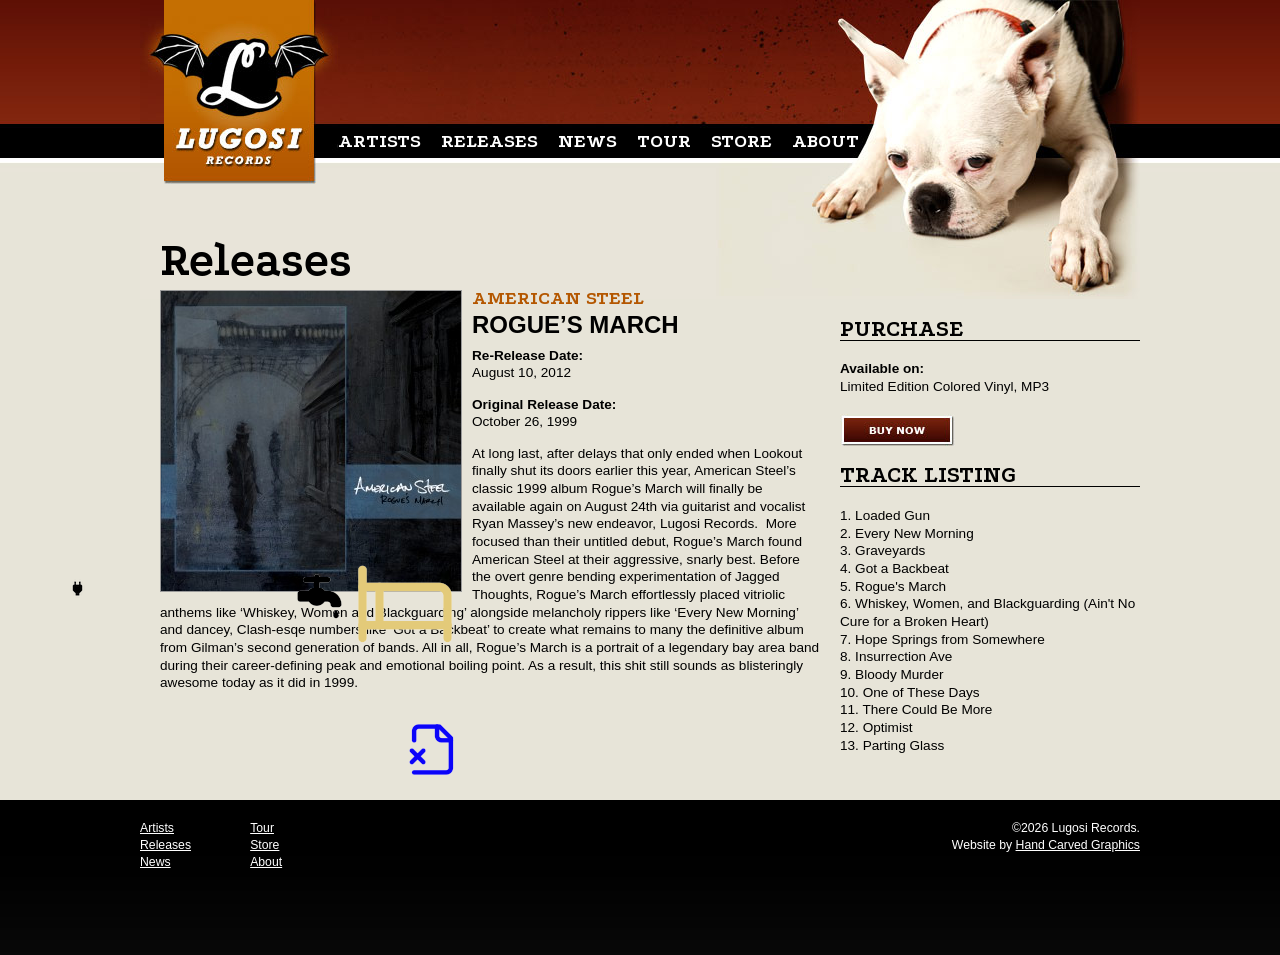 The height and width of the screenshot is (955, 1280). Describe the element at coordinates (77, 588) in the screenshot. I see `indicates device is charging or connected to power` at that location.